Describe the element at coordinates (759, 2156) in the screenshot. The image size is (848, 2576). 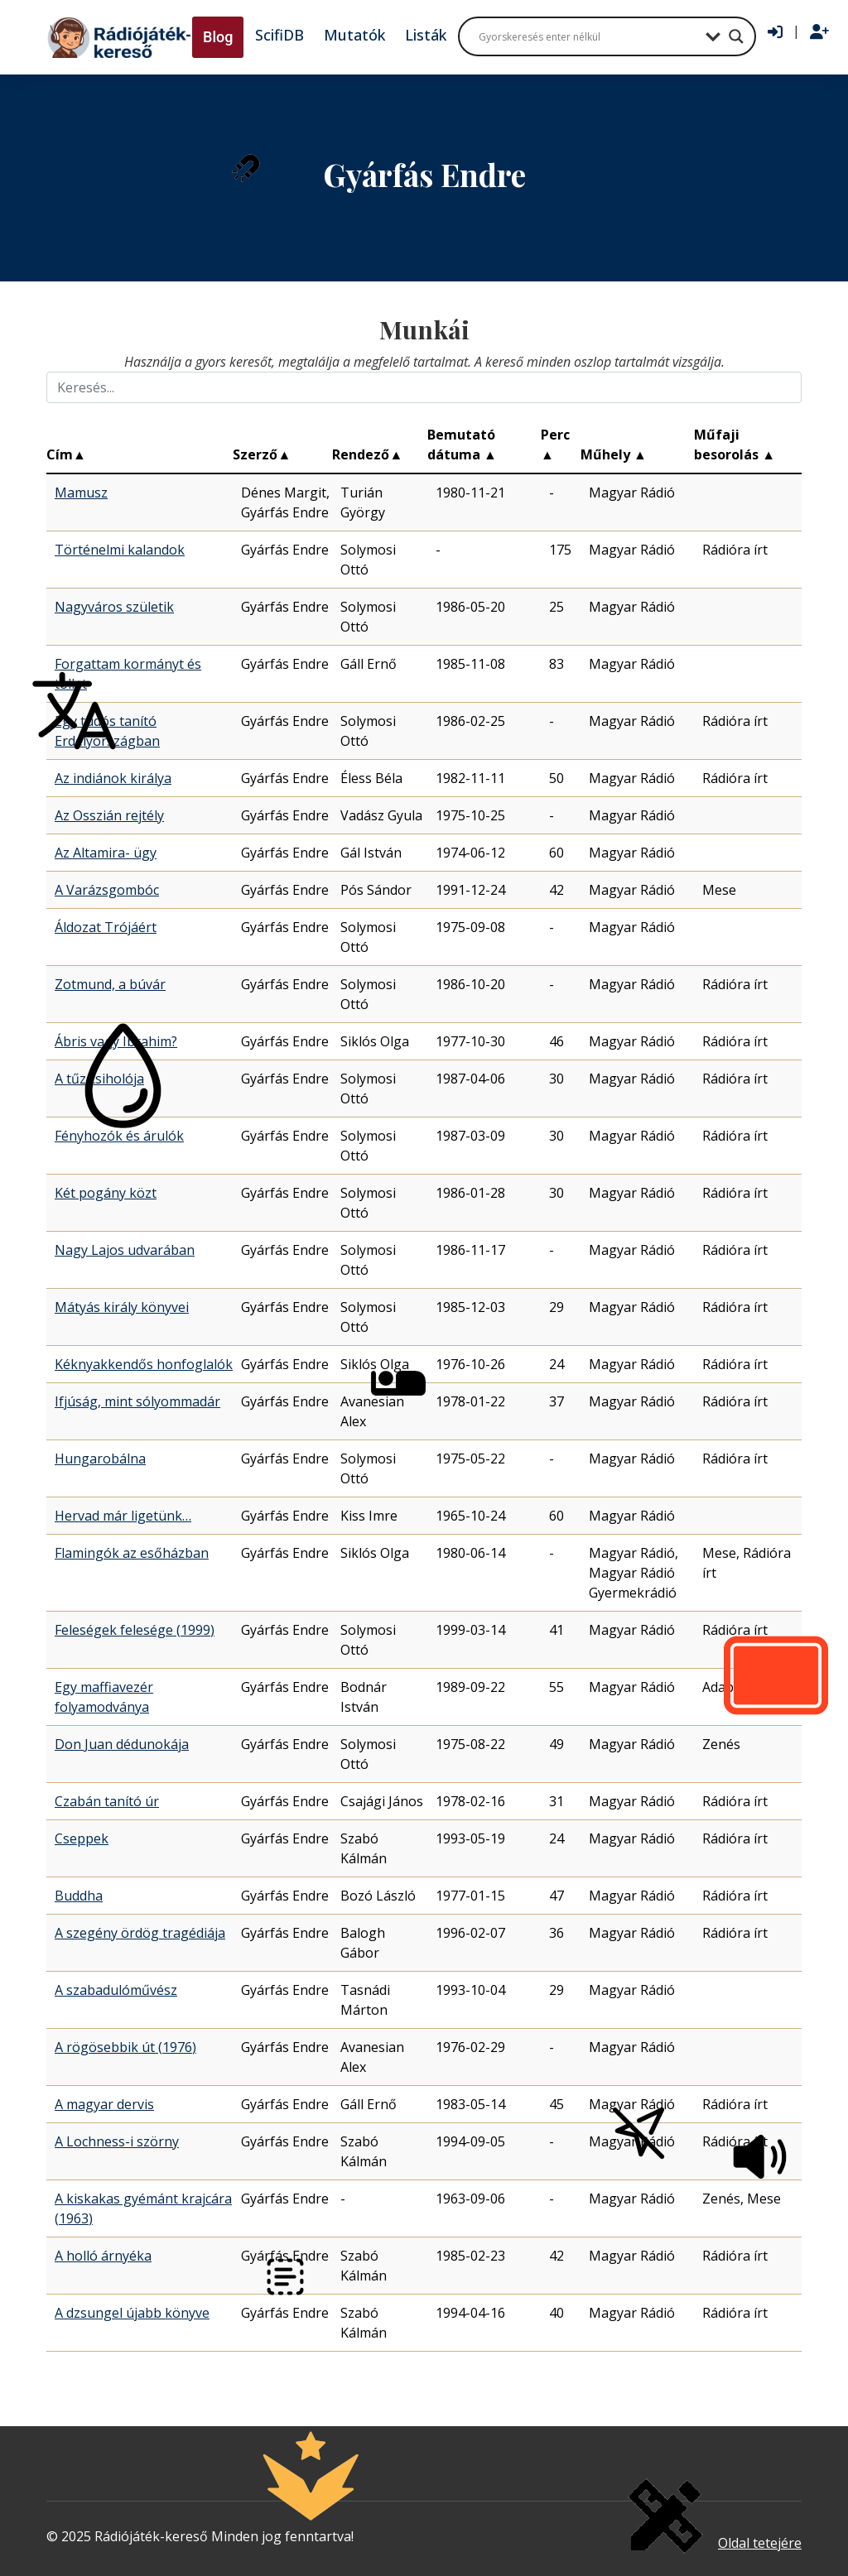
I see `adjust audio volume` at that location.